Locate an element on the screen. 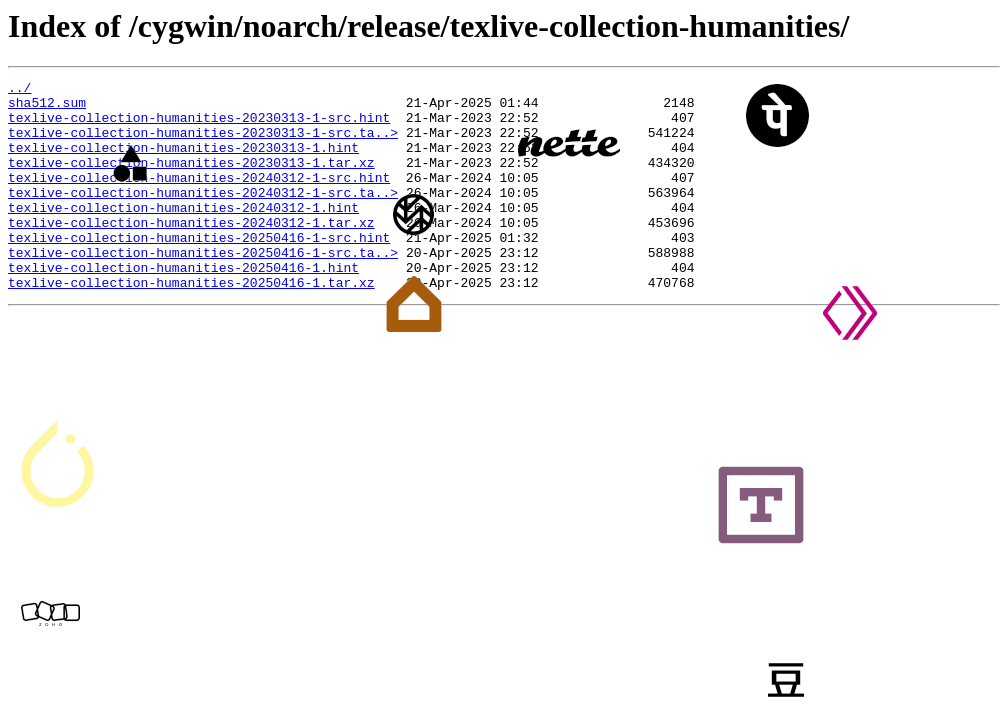 This screenshot has width=1008, height=720. insert a text snippet or template is located at coordinates (761, 505).